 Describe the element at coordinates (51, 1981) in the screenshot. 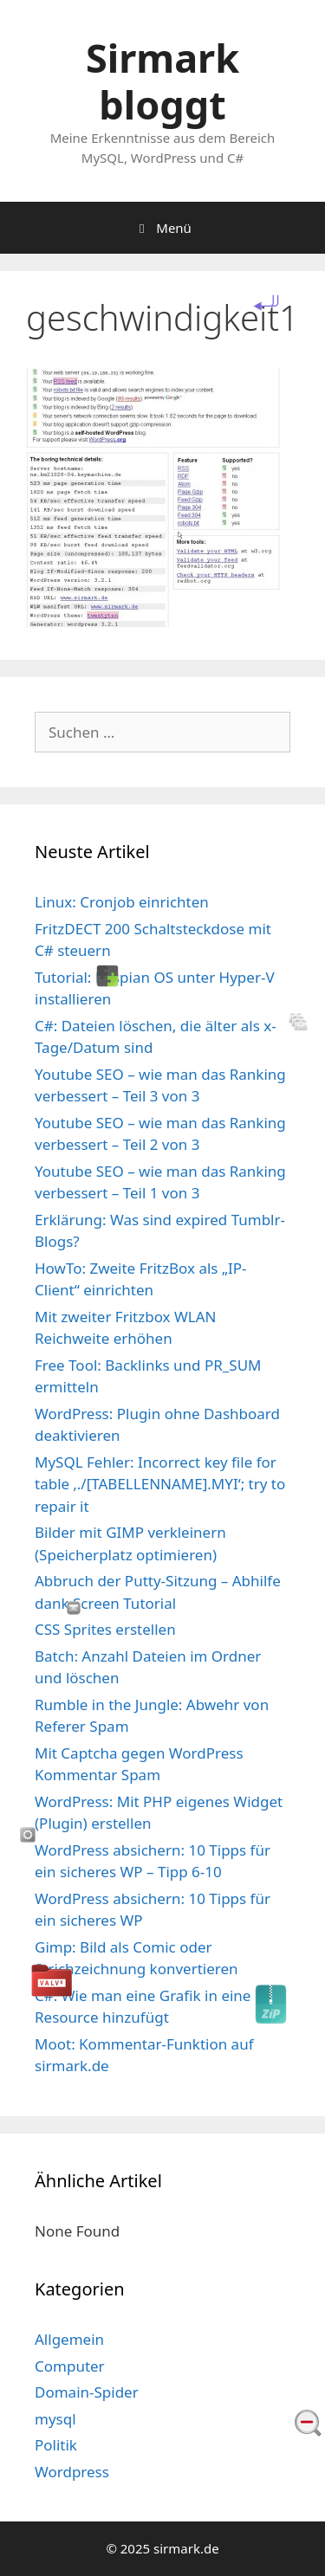

I see `folder containing Valve games or Steam content` at that location.